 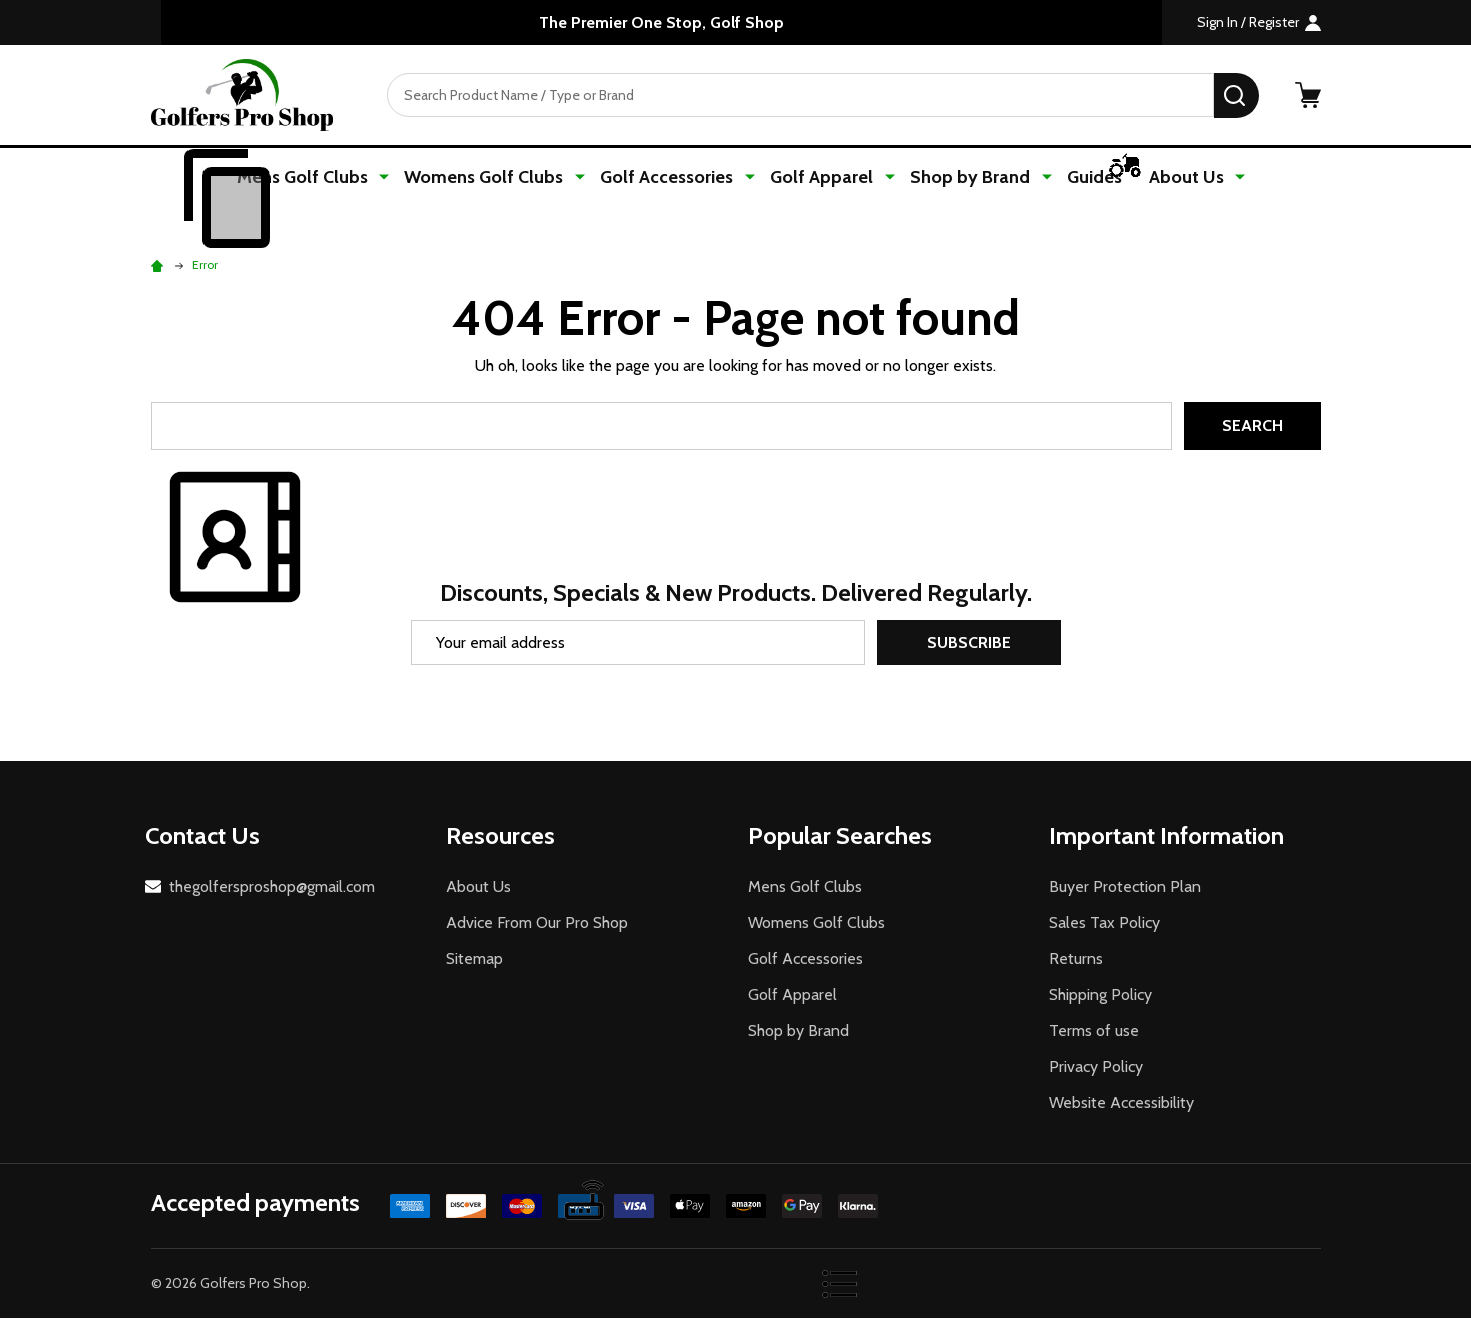 I want to click on open contacts or address book, so click(x=235, y=537).